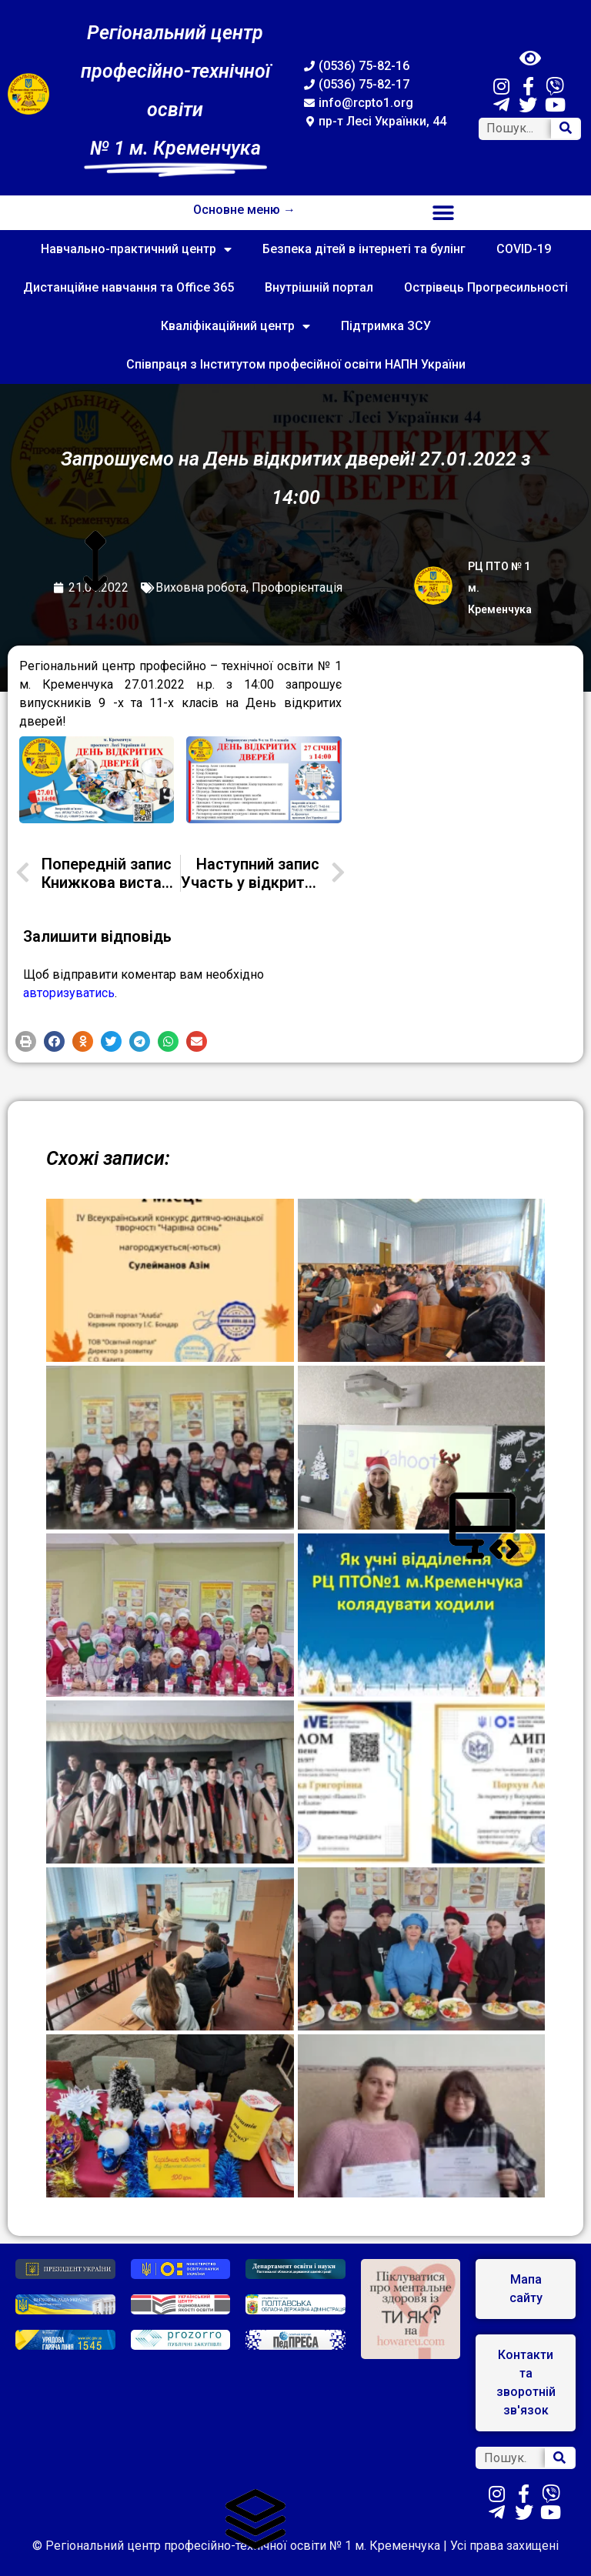  Describe the element at coordinates (255, 2519) in the screenshot. I see `view stacked layers or content` at that location.